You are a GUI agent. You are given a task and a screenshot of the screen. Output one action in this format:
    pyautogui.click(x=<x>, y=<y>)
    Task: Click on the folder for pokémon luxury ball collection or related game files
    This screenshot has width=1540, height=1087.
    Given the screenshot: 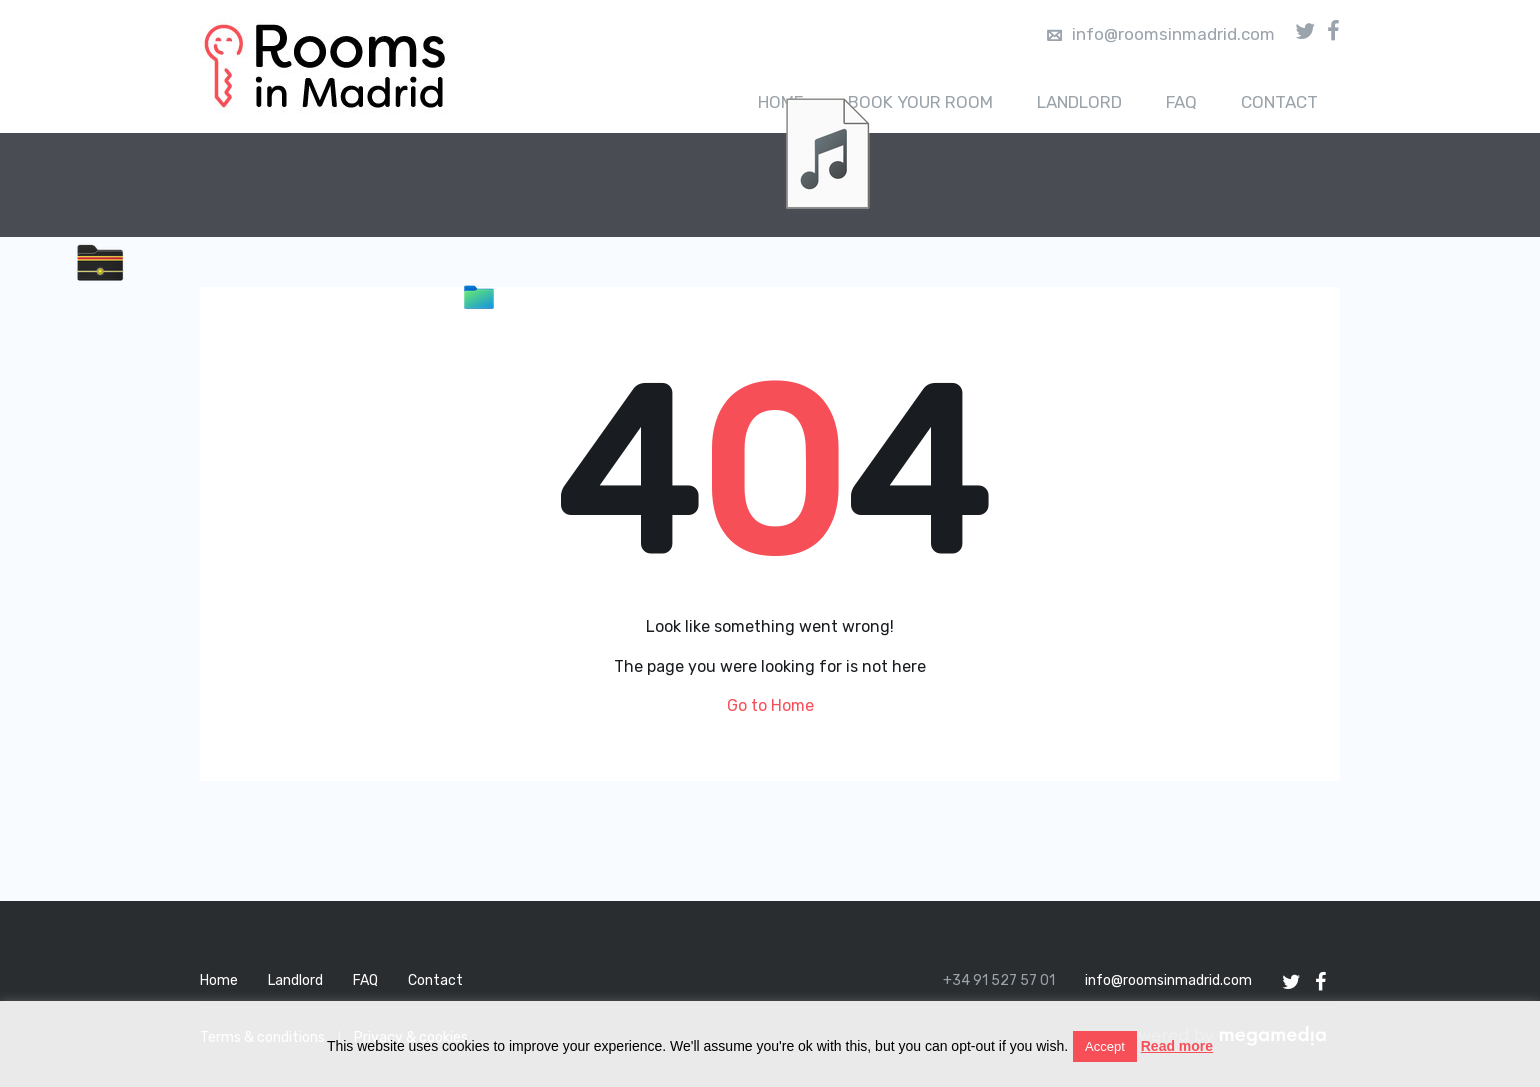 What is the action you would take?
    pyautogui.click(x=100, y=264)
    